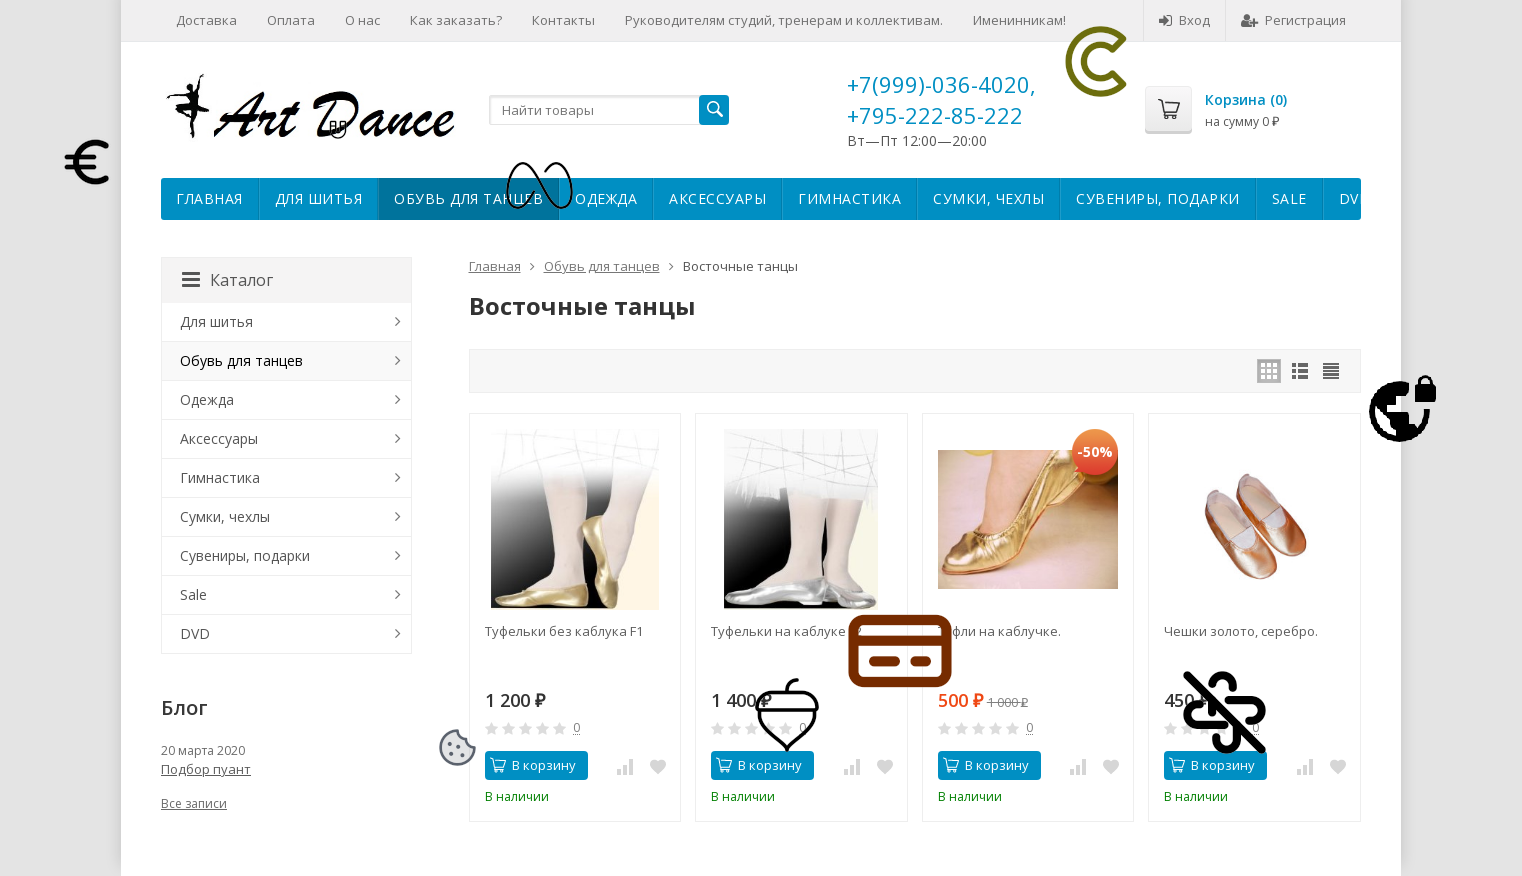 This screenshot has height=876, width=1522. I want to click on api connection disabled, so click(1224, 712).